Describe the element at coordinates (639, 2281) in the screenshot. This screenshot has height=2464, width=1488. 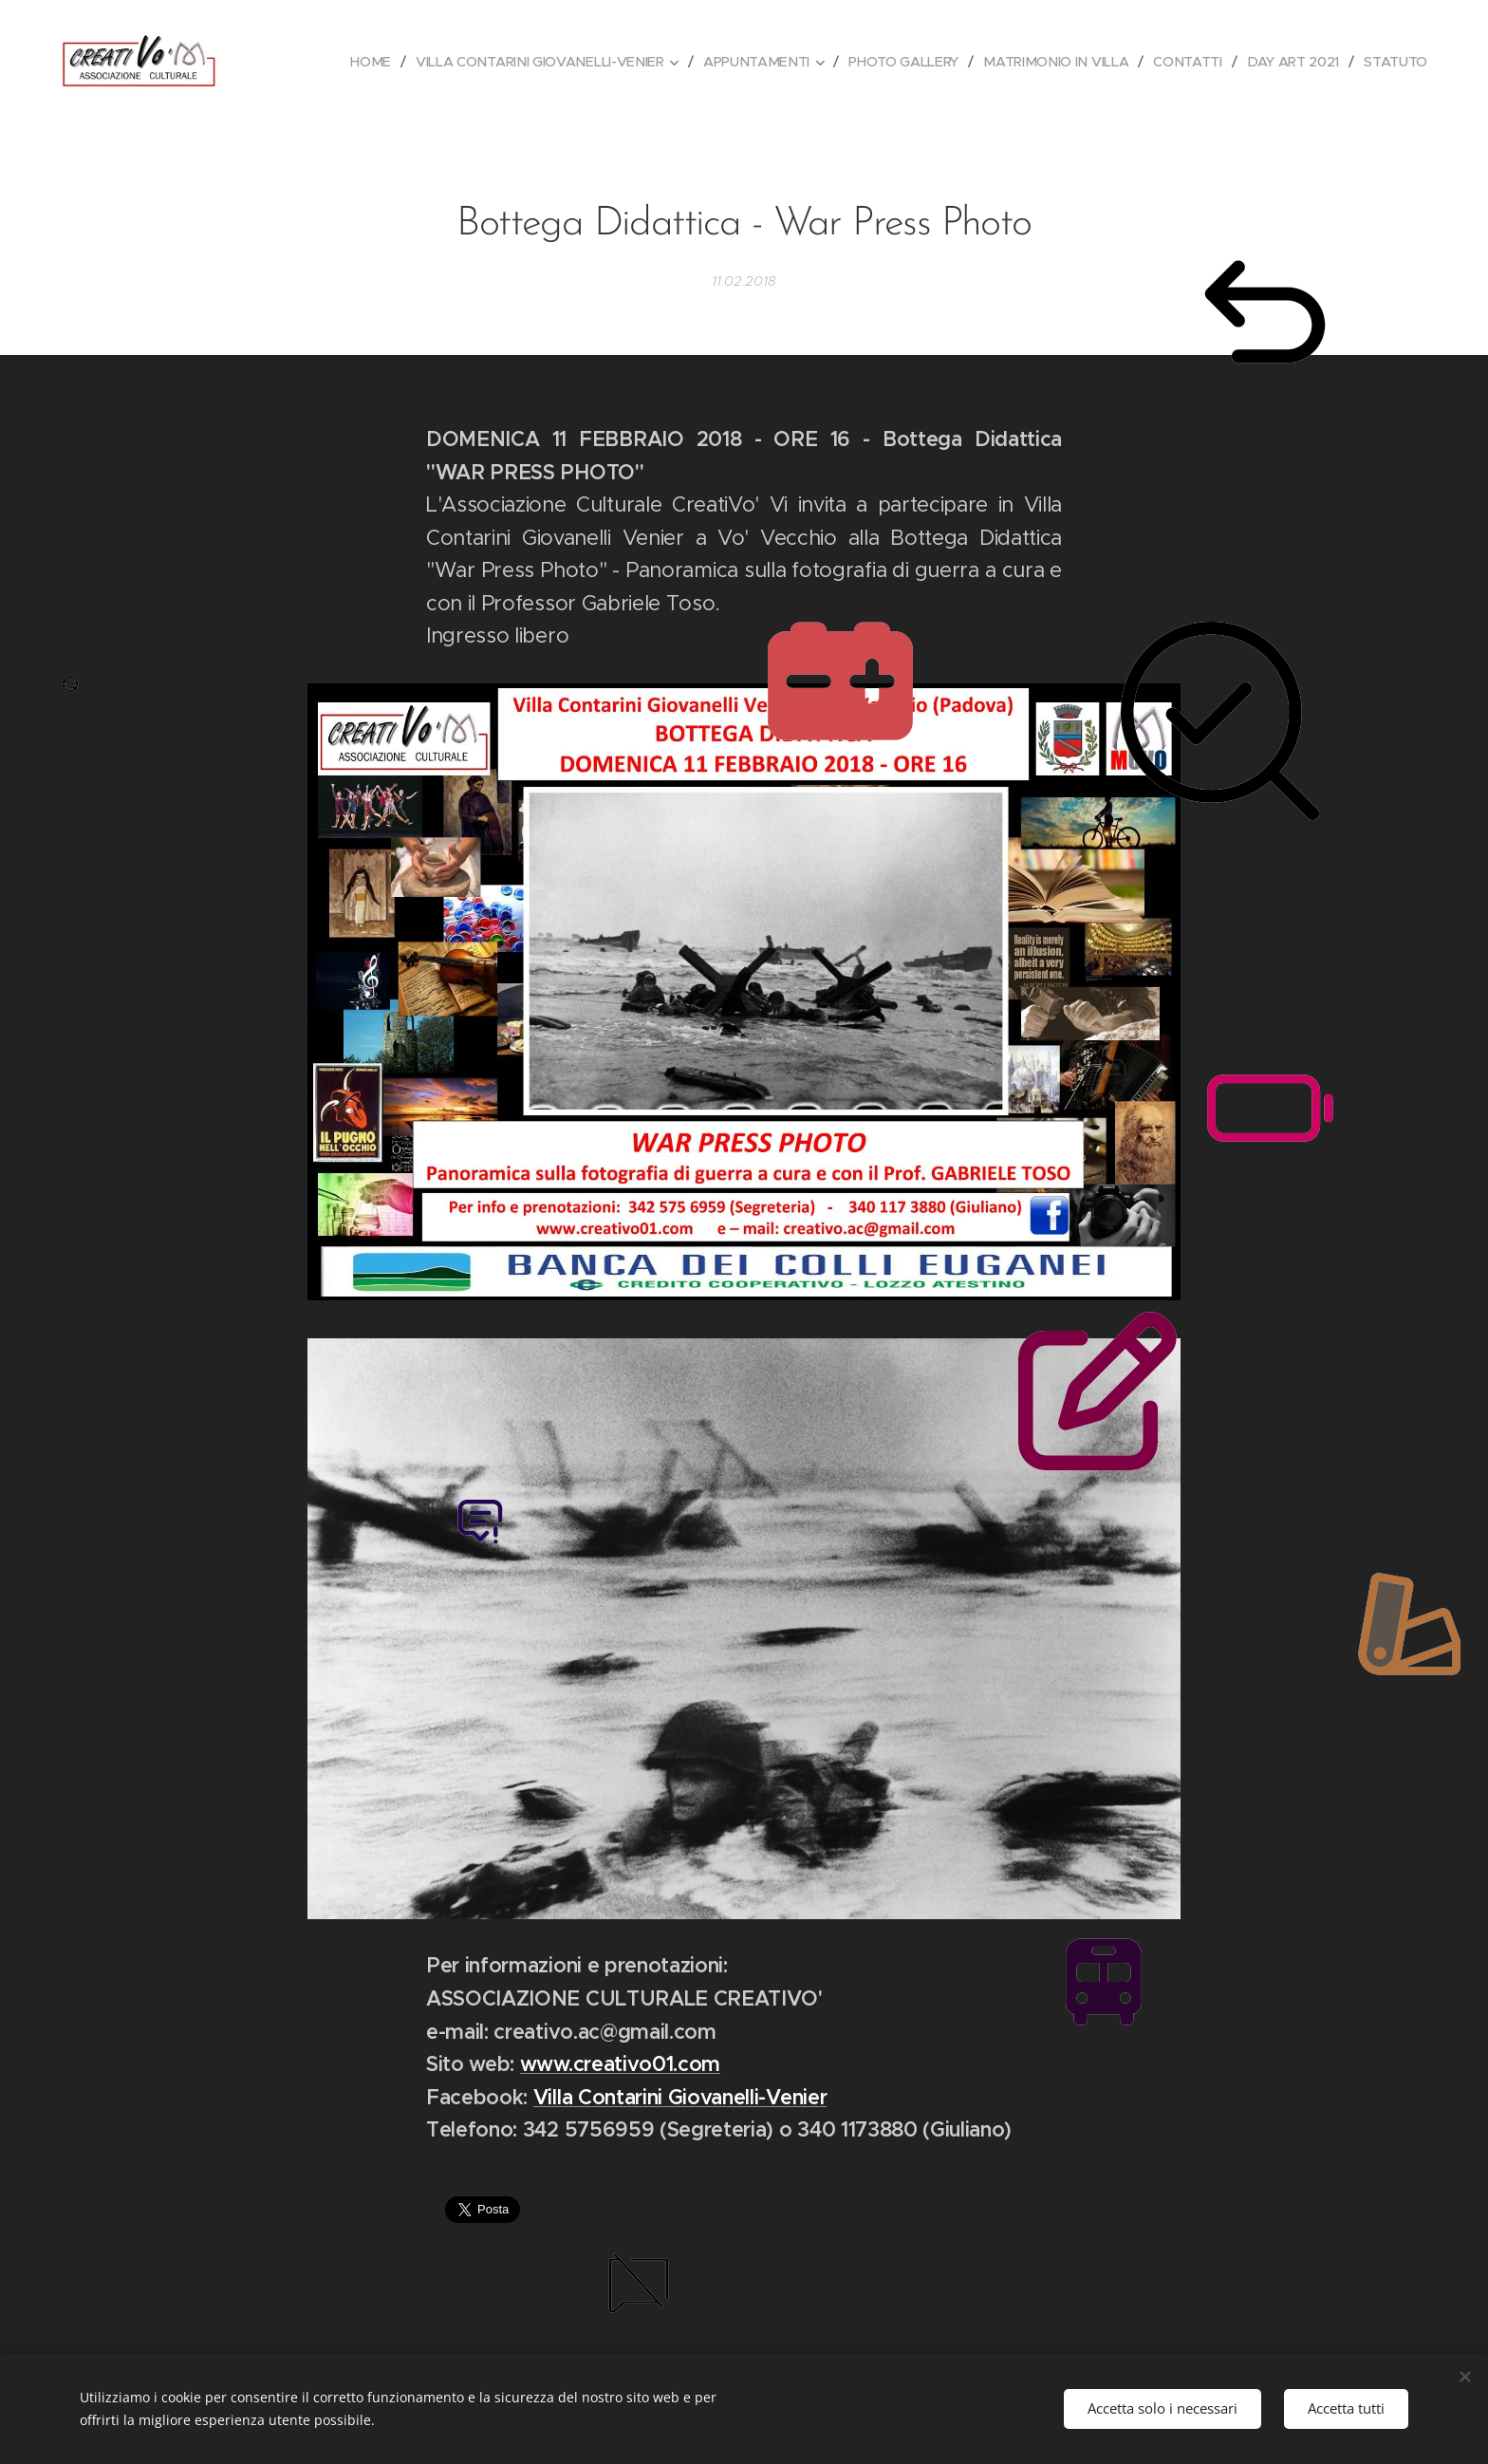
I see `mute or disable chat notifications` at that location.